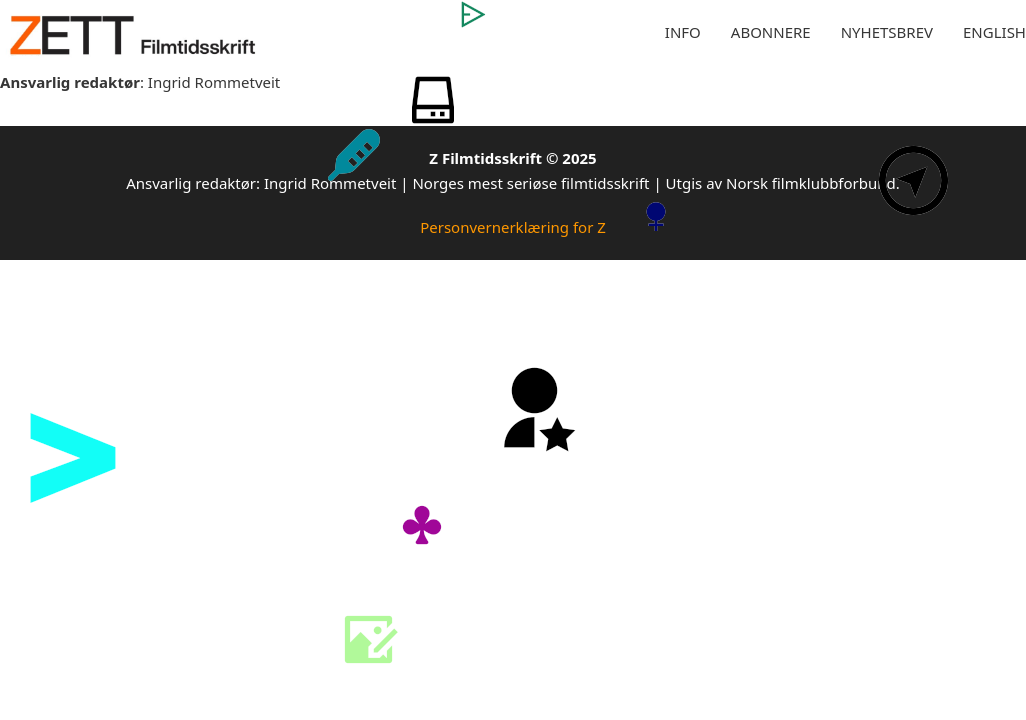  Describe the element at coordinates (472, 14) in the screenshot. I see `send a message` at that location.